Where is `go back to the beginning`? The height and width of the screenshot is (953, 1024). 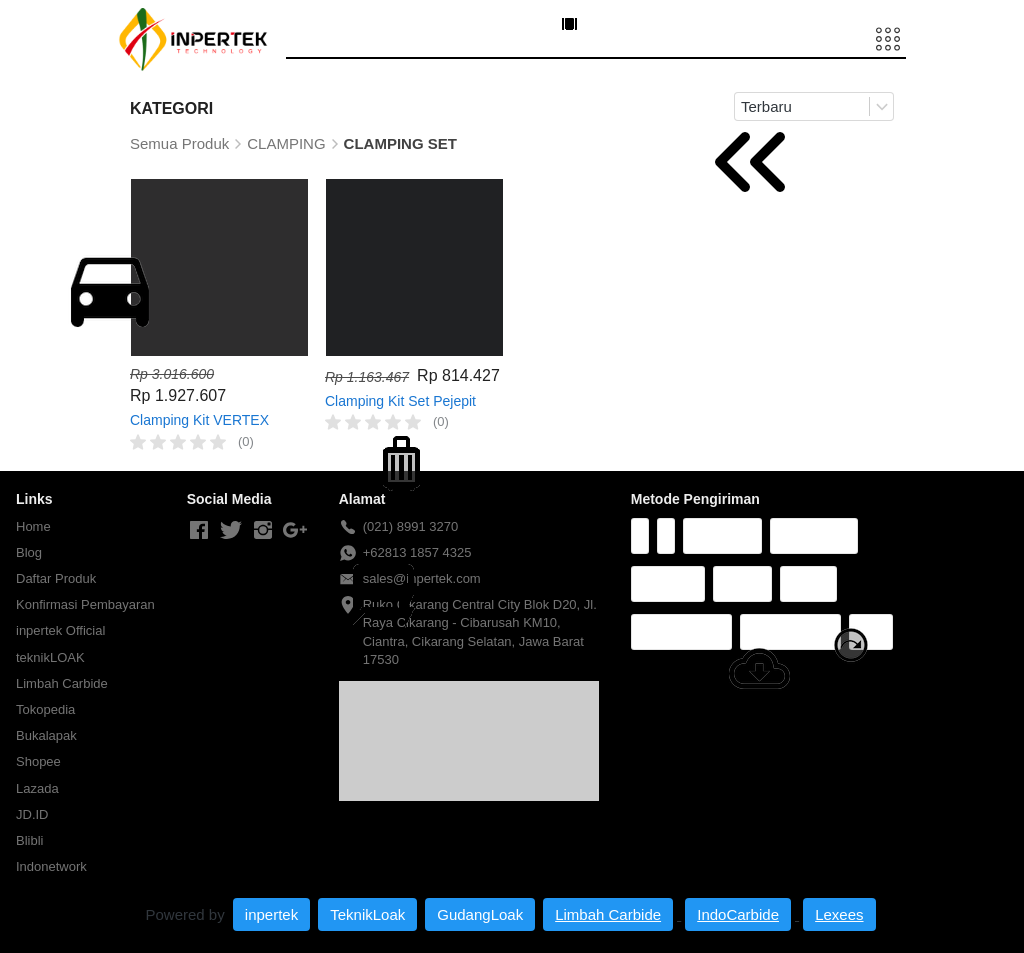
go back to the beginning is located at coordinates (750, 162).